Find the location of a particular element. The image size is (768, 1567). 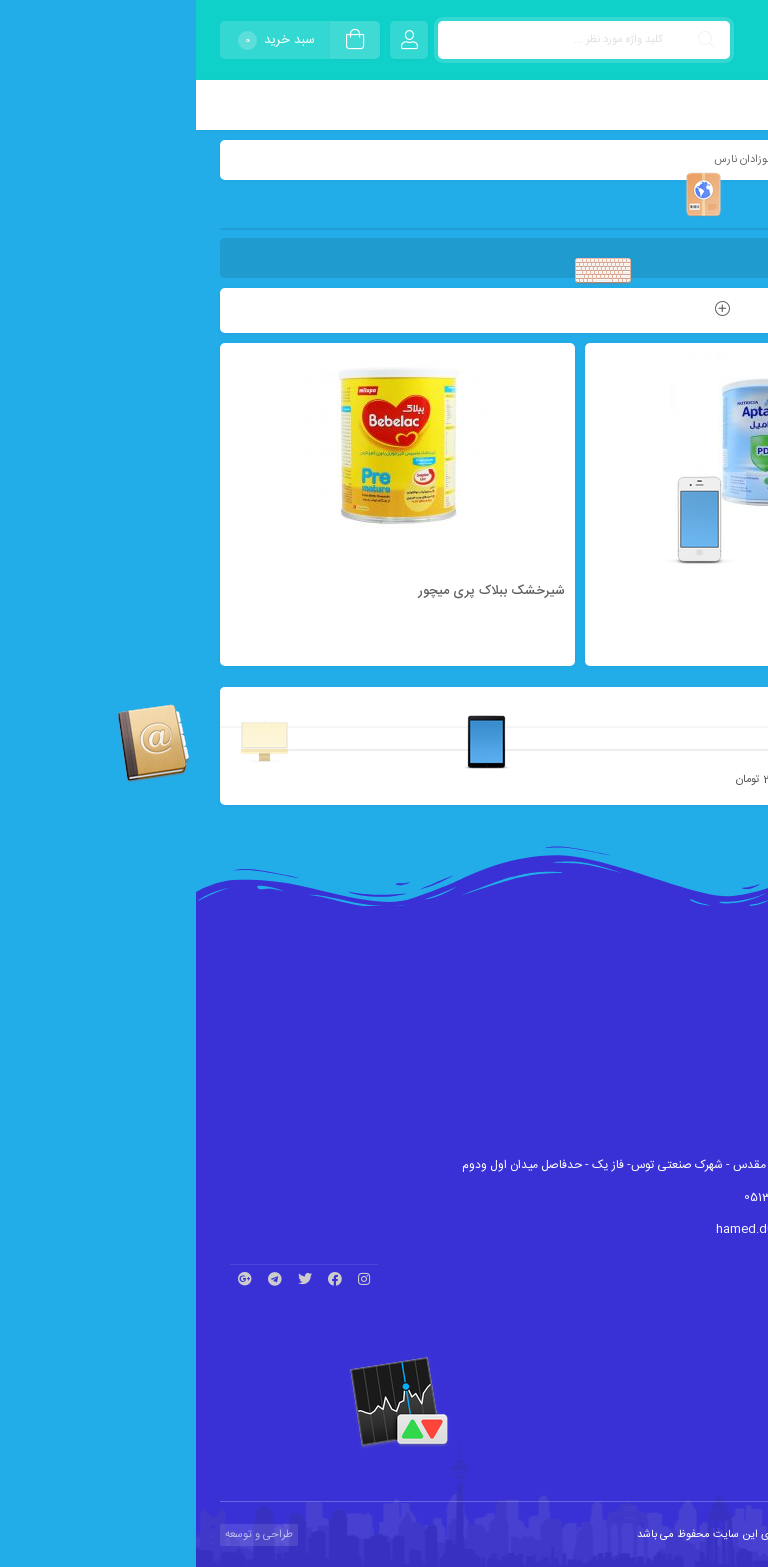

indicates keyboard backlight set to orange/warm color is located at coordinates (603, 271).